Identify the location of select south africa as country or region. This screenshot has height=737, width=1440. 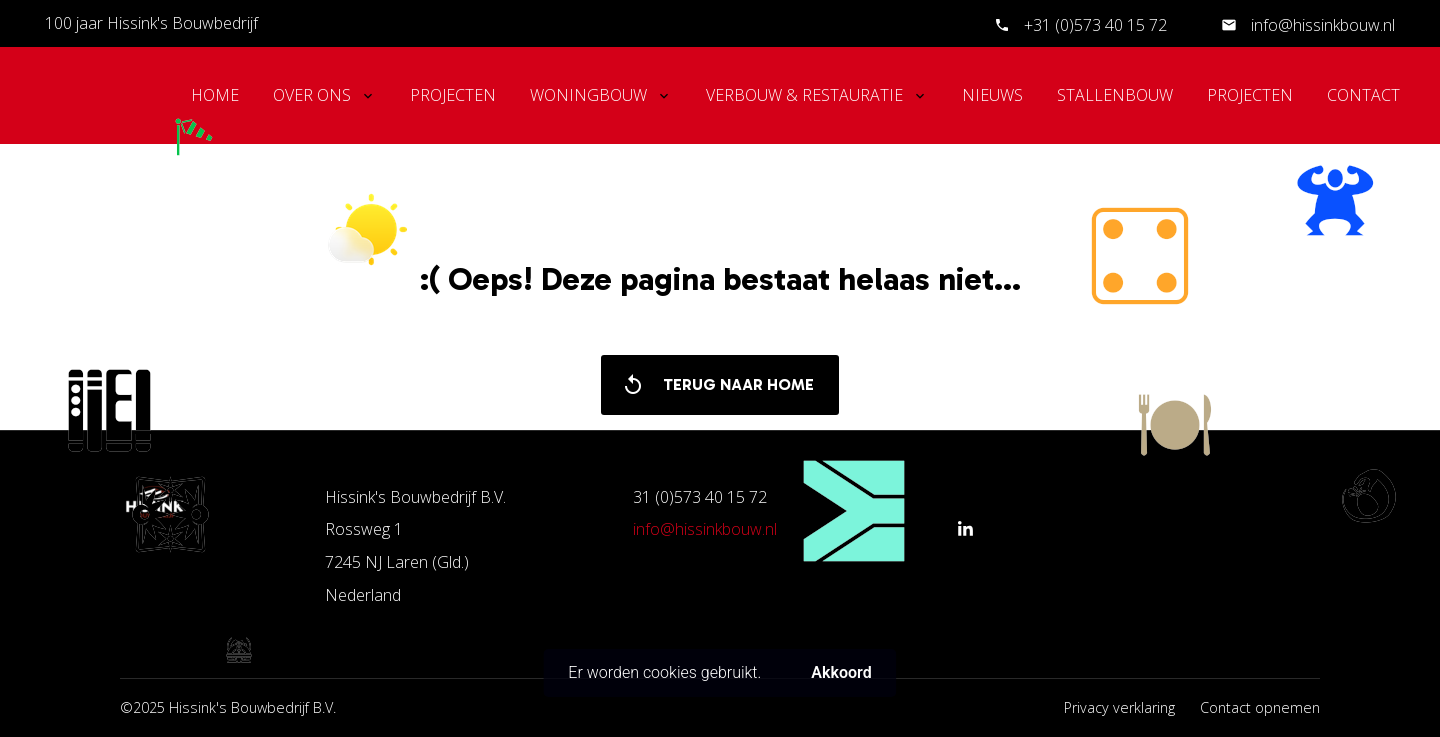
(854, 511).